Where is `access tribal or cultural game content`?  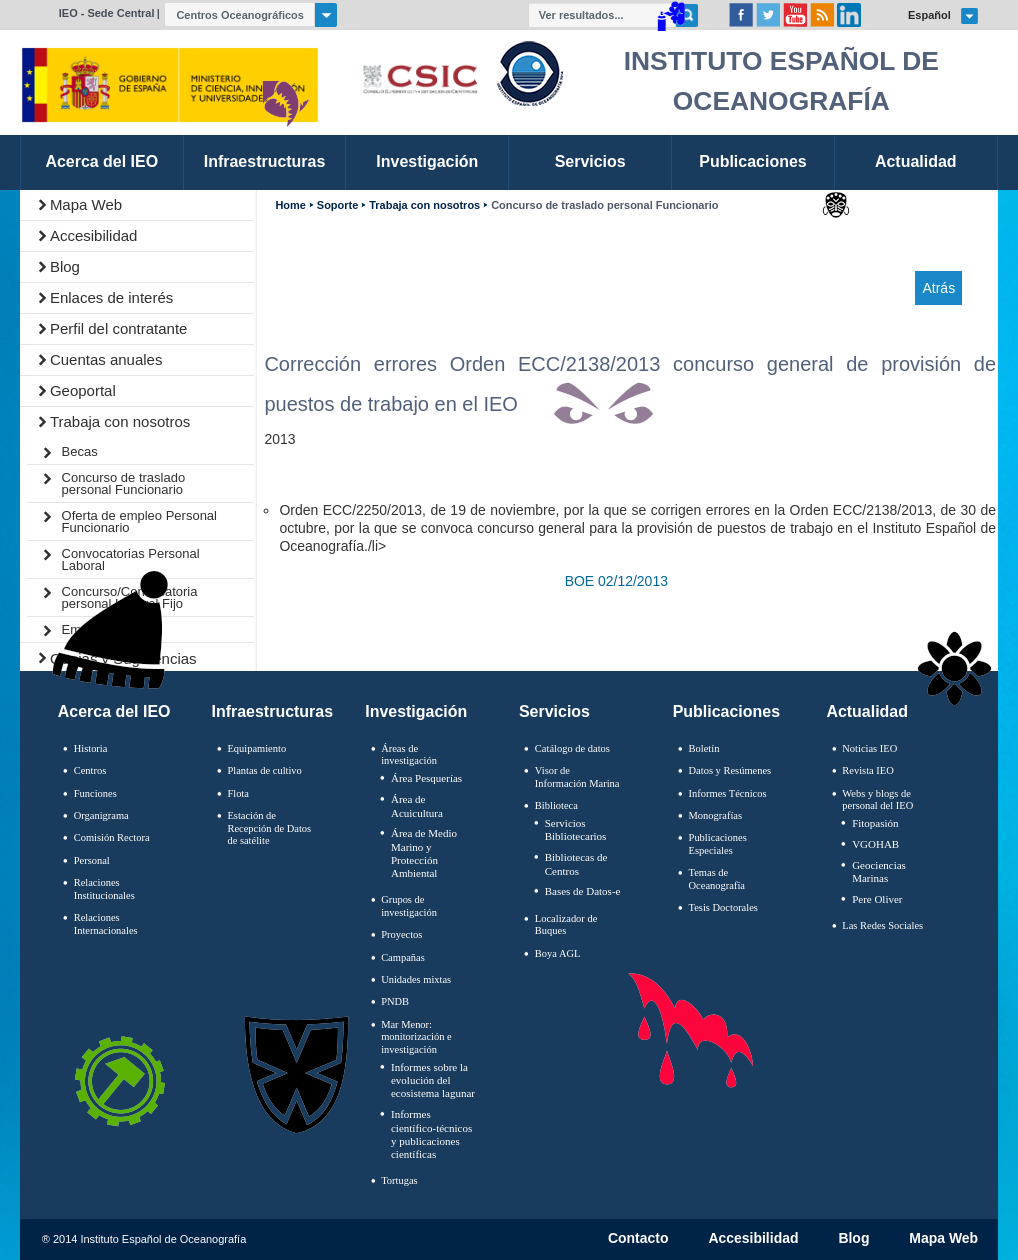 access tribal or cultural game content is located at coordinates (836, 205).